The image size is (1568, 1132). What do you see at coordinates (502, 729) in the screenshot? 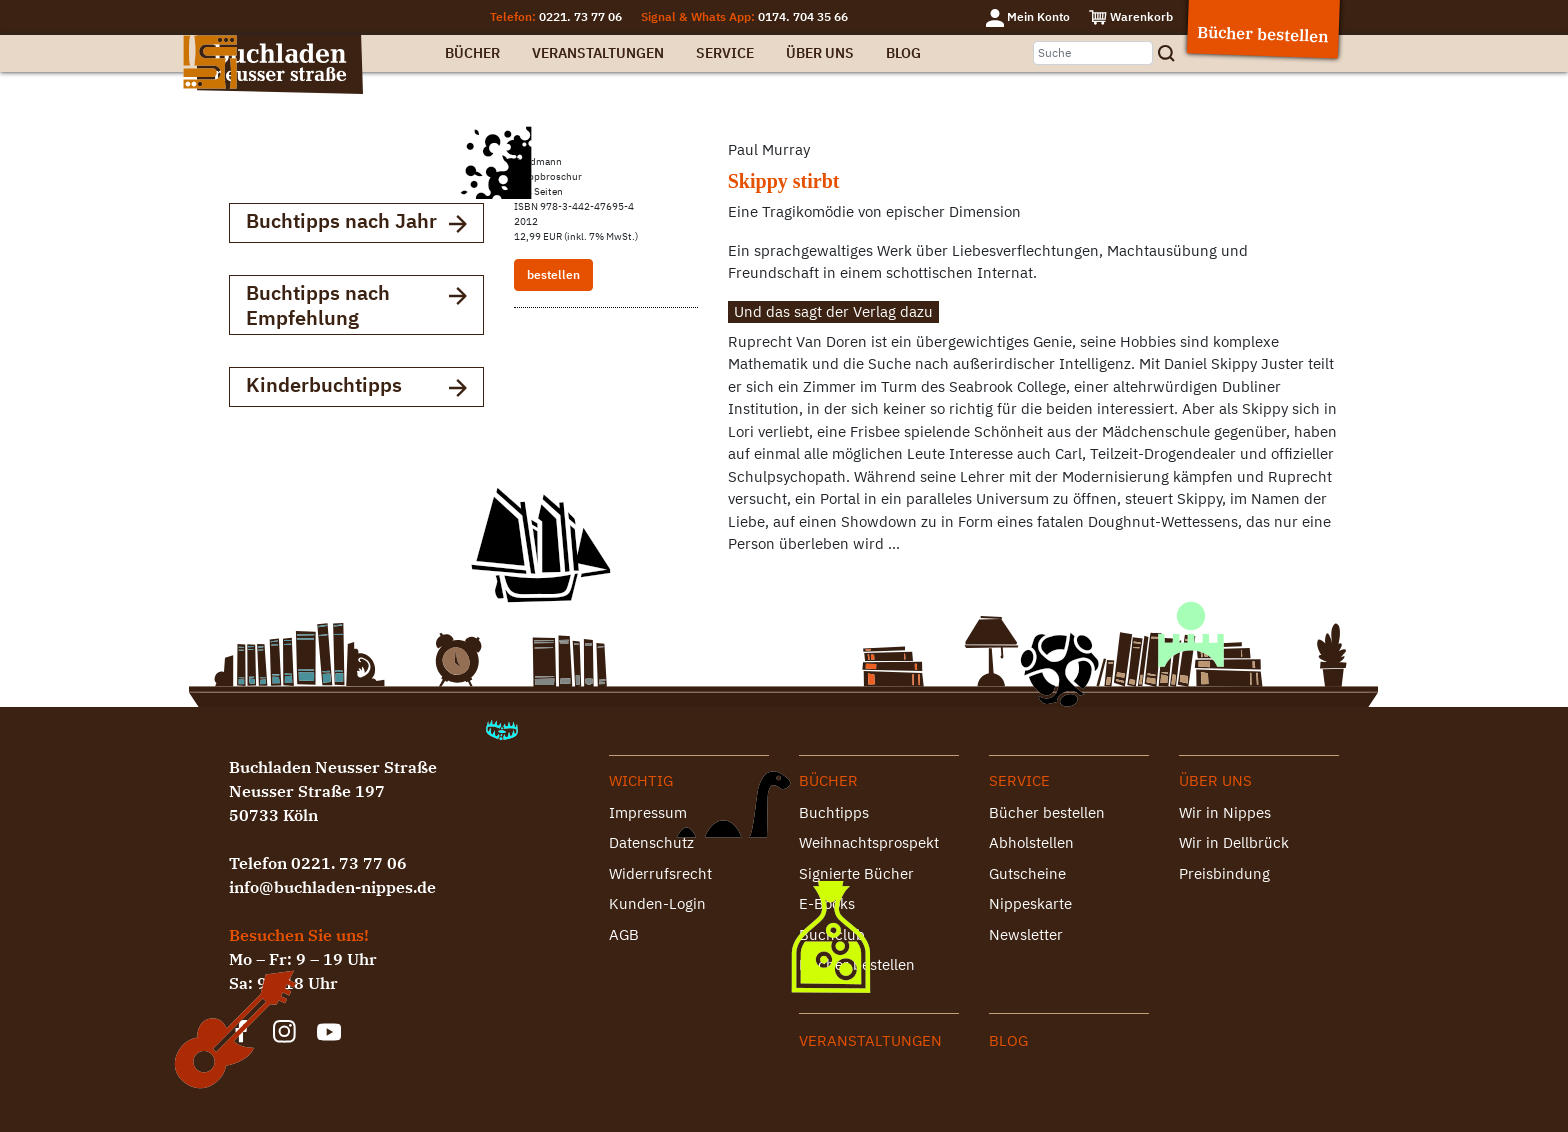
I see `set a trap for enemies or animals` at bounding box center [502, 729].